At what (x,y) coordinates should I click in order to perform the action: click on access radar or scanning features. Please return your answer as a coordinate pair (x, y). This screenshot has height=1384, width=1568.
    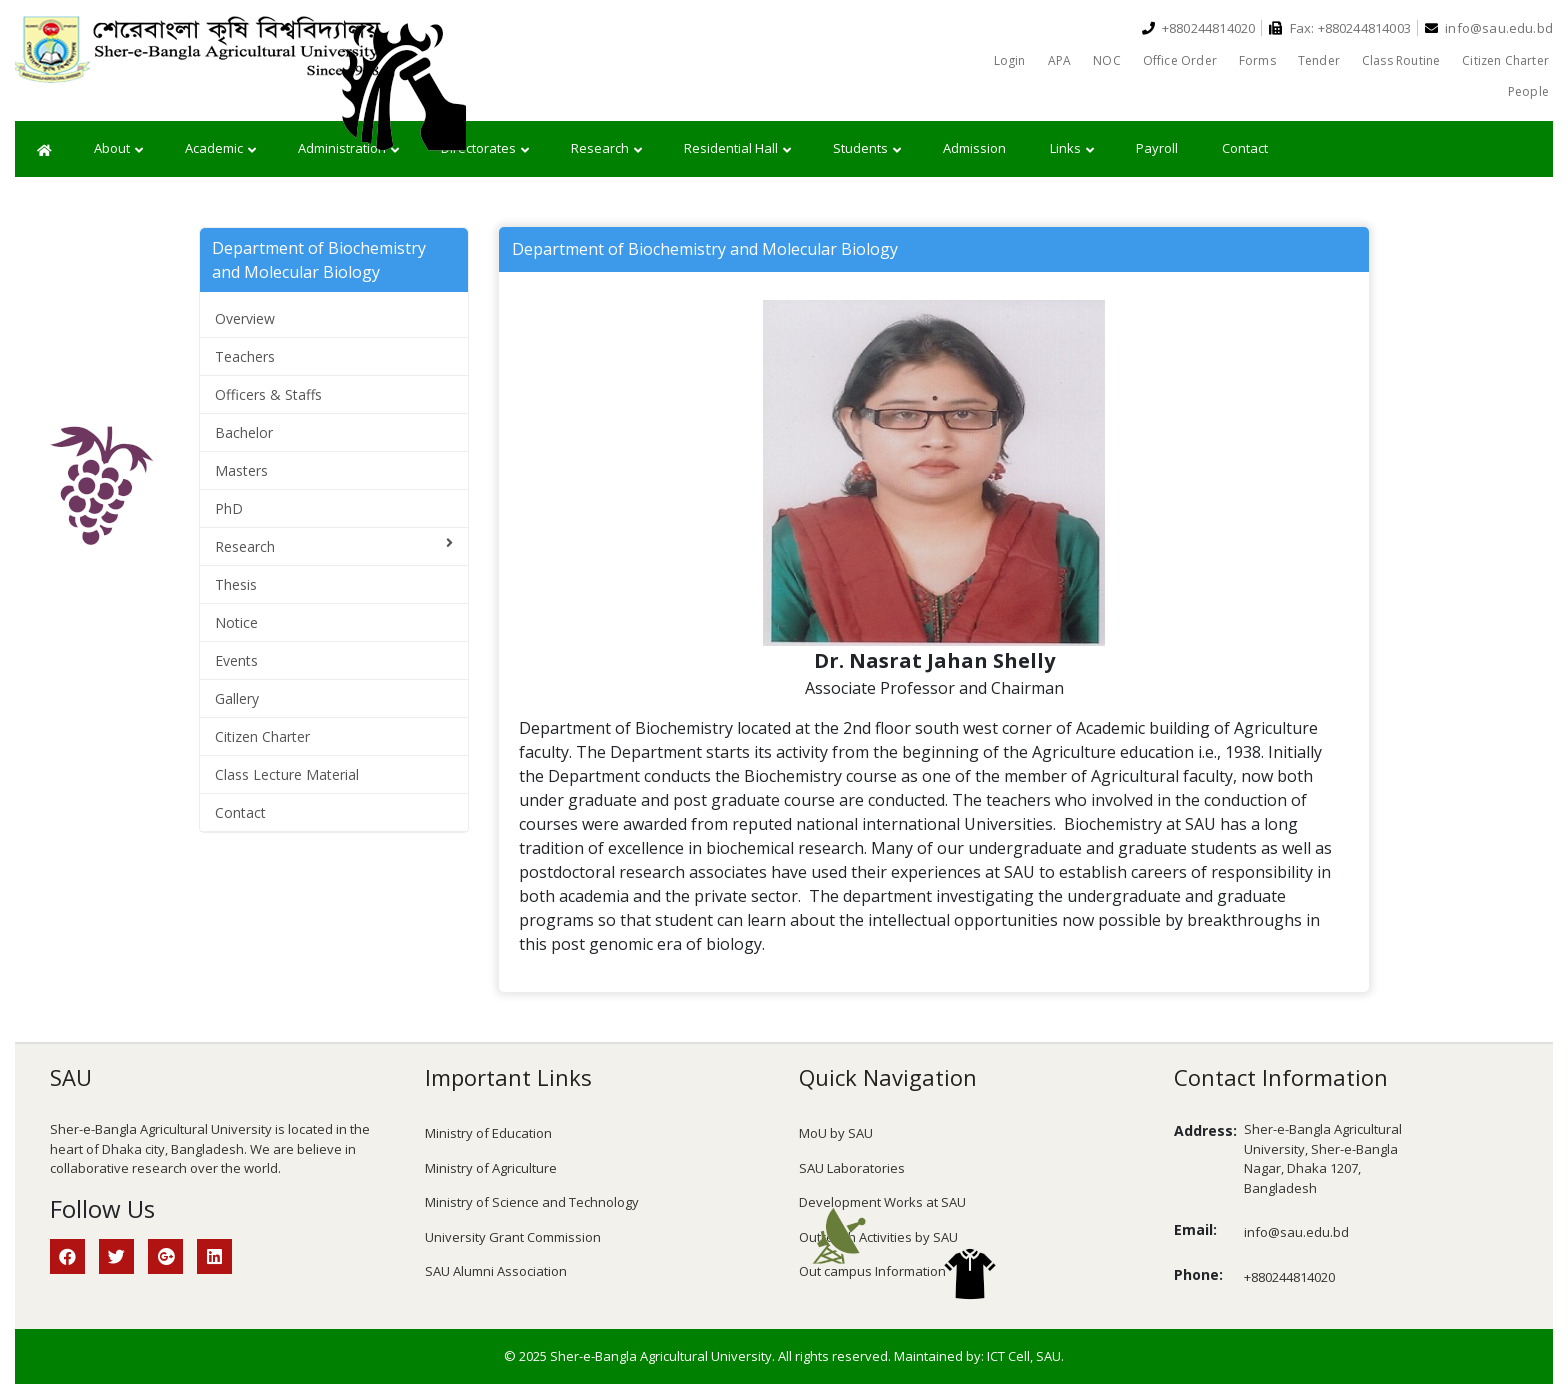
    Looking at the image, I should click on (837, 1235).